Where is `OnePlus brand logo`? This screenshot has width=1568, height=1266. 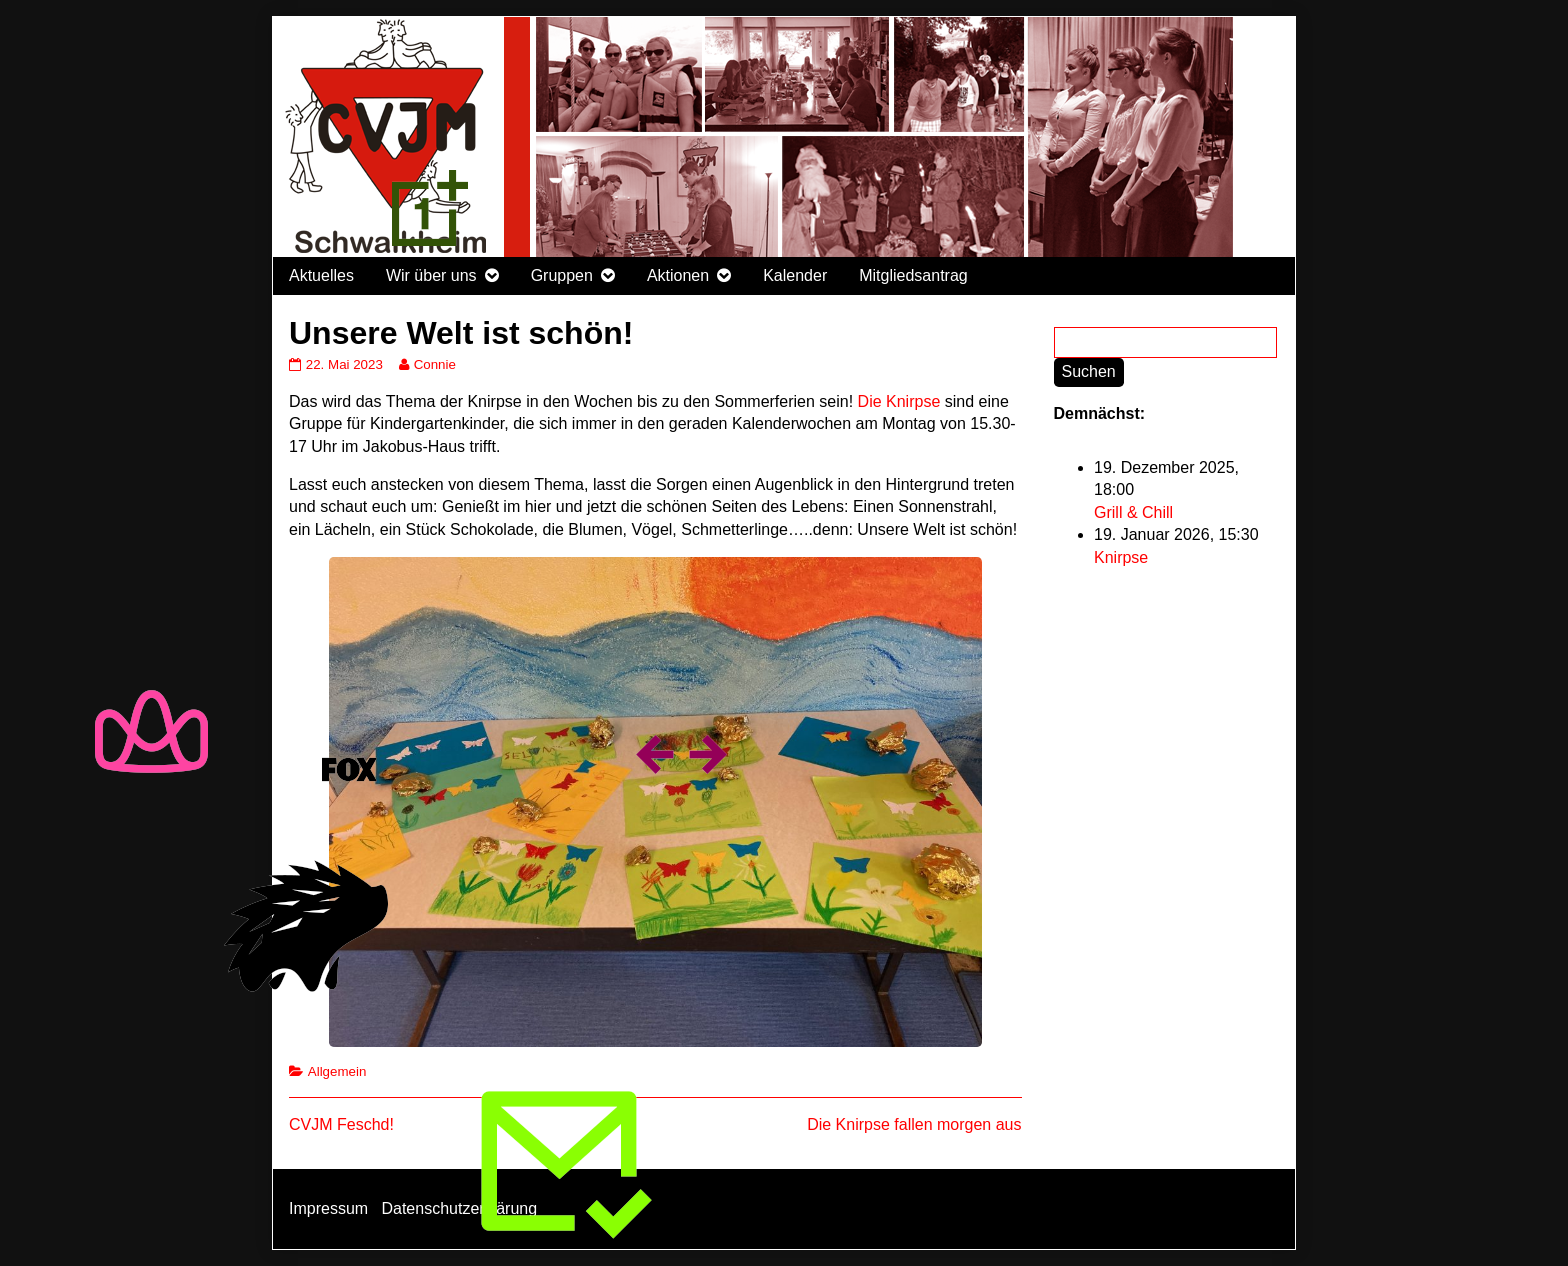
OnePlus brand logo is located at coordinates (430, 208).